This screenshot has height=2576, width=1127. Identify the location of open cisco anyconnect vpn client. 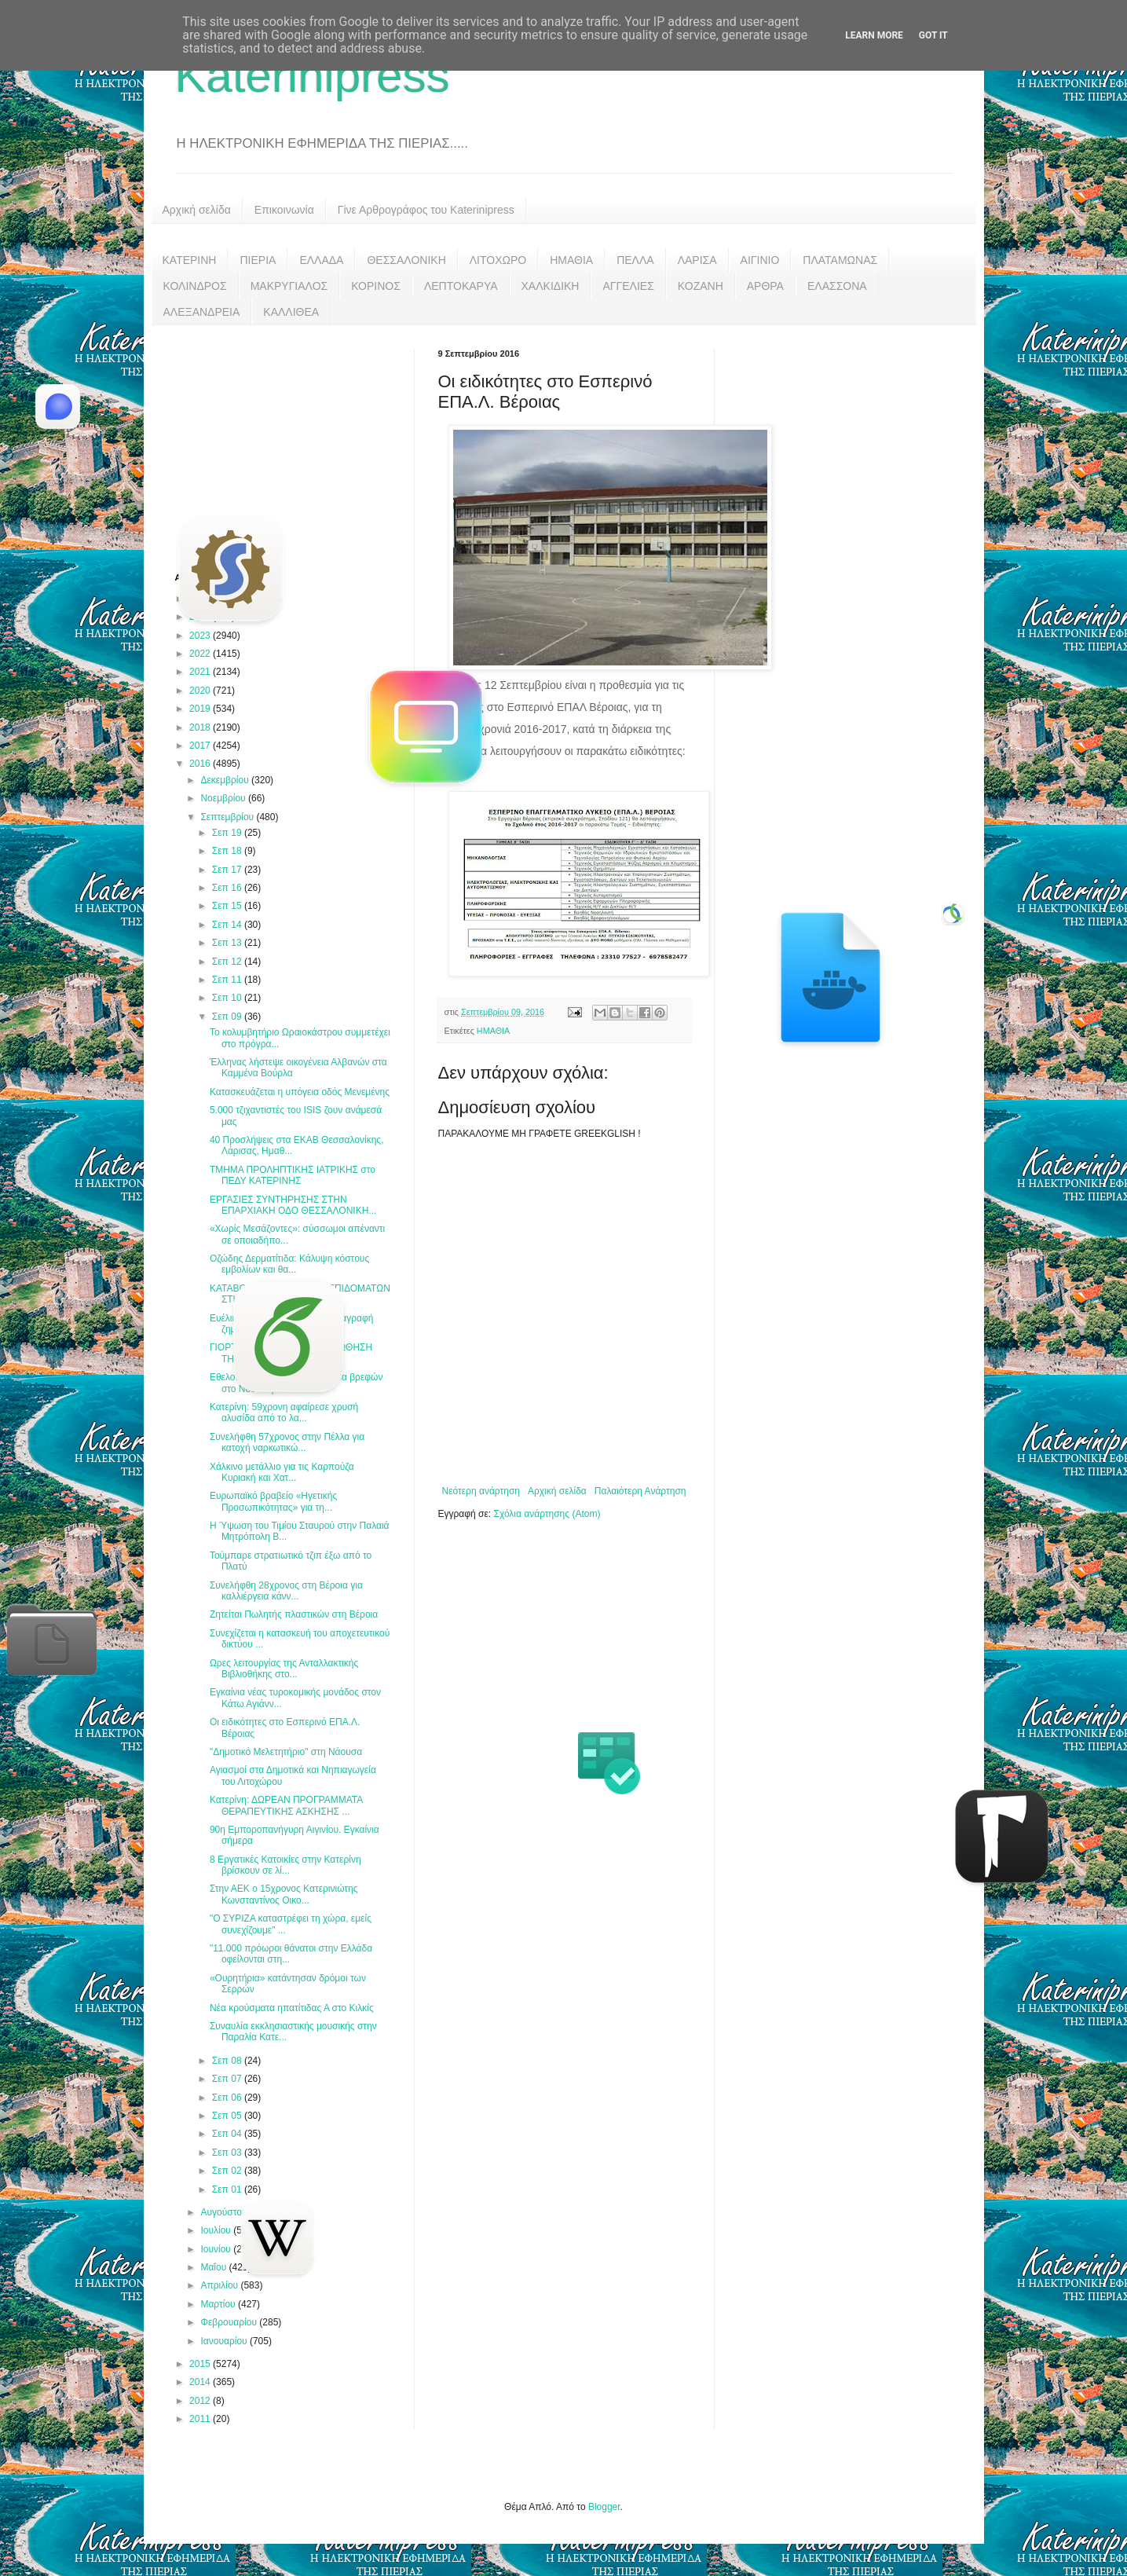
(953, 913).